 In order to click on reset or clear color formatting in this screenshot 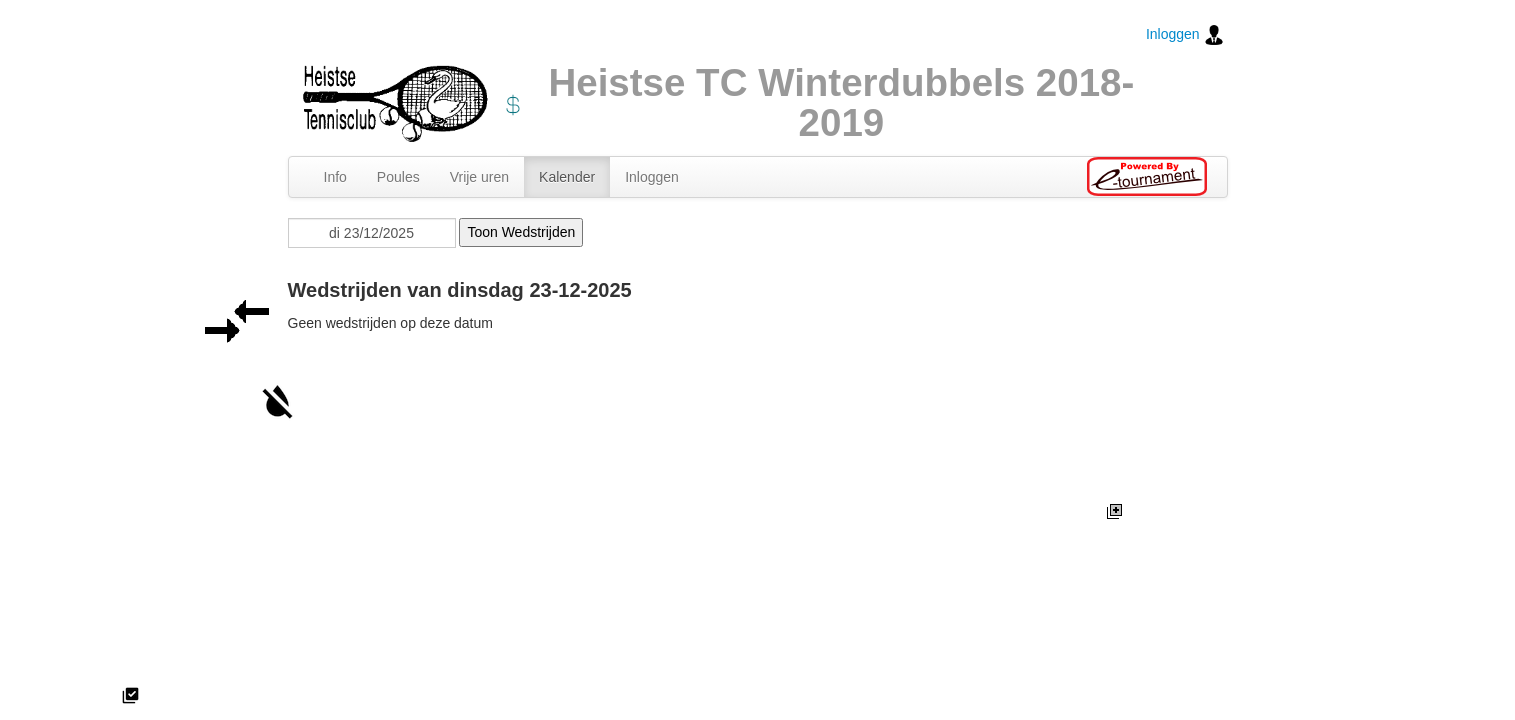, I will do `click(277, 401)`.